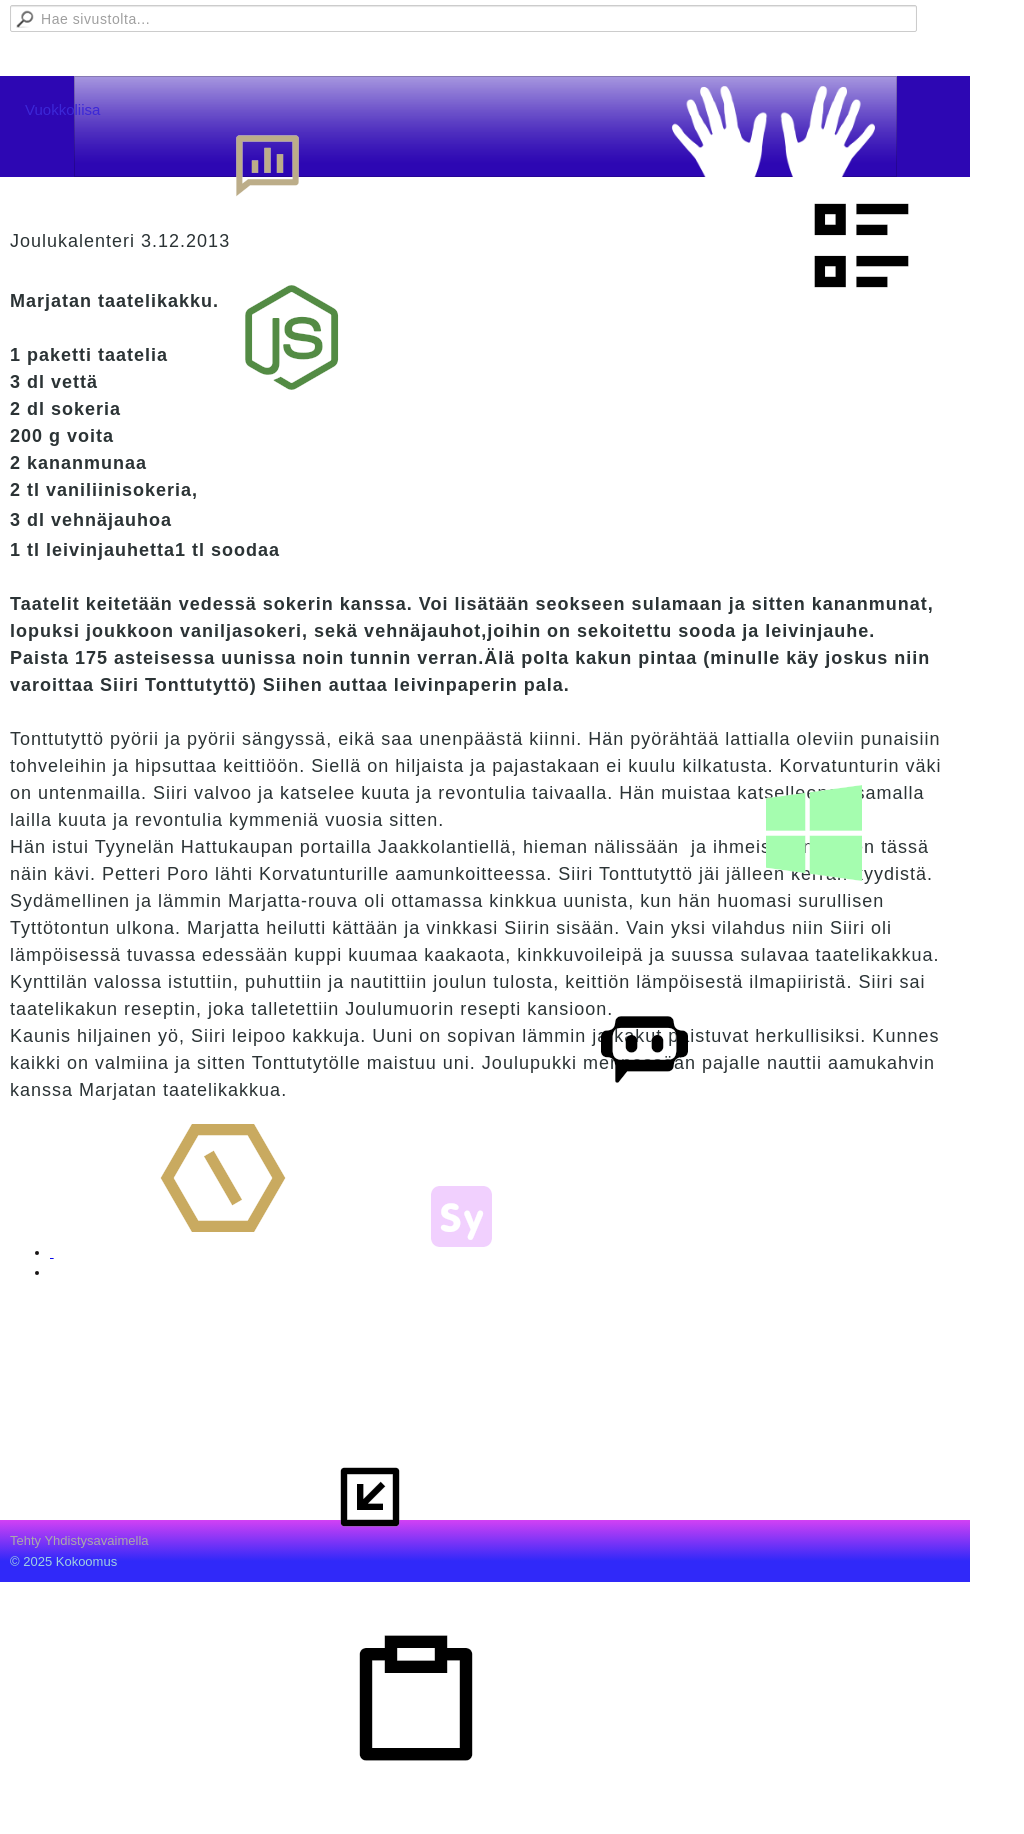 The height and width of the screenshot is (1834, 1024). I want to click on create a poll in chat, so click(267, 163).